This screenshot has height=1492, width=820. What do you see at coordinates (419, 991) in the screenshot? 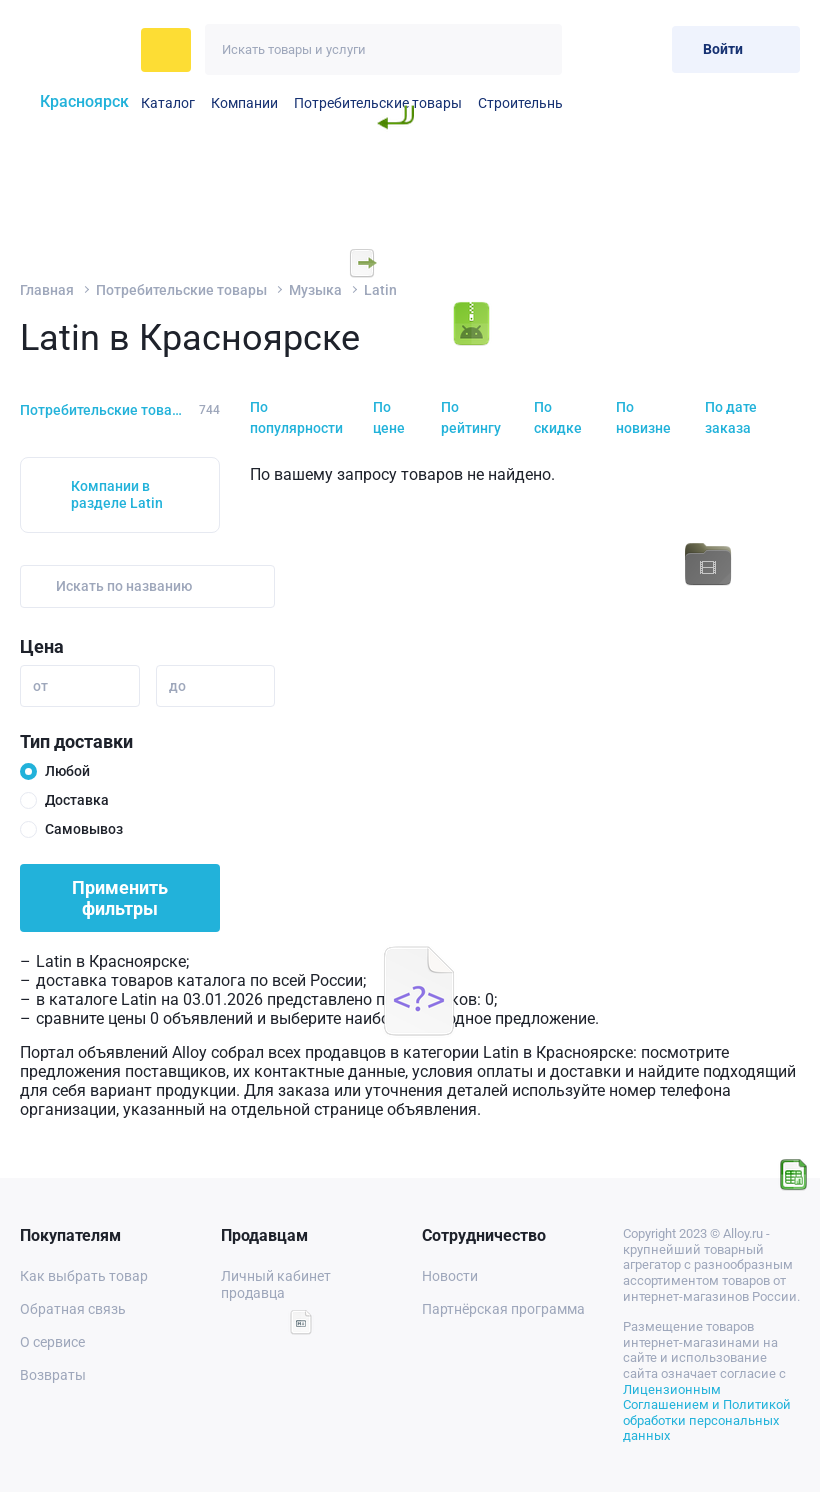
I see `a php source code file` at bounding box center [419, 991].